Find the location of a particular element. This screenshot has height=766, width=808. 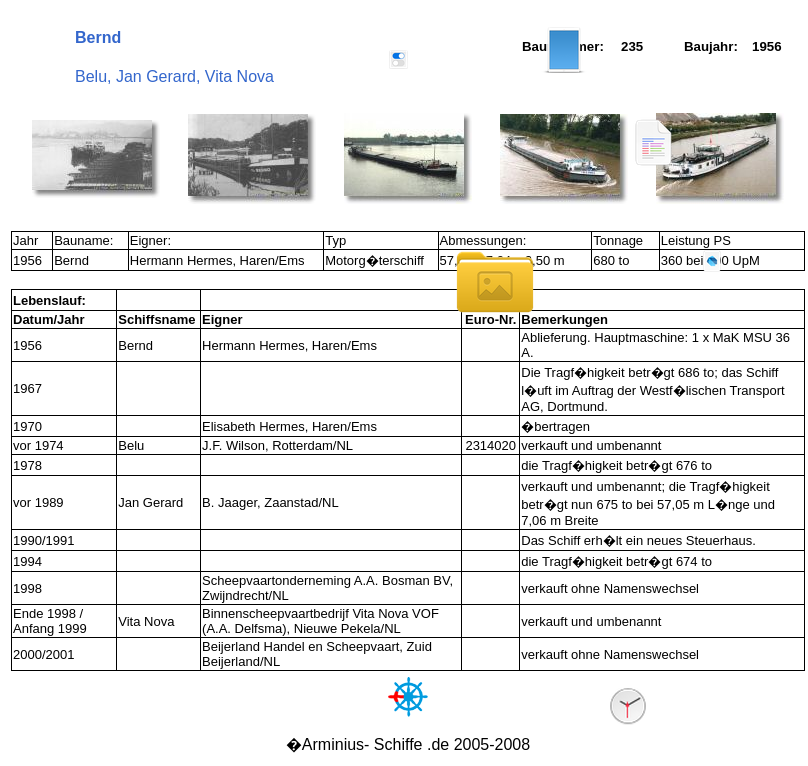

iPad Pro device connected via wifi is located at coordinates (564, 50).